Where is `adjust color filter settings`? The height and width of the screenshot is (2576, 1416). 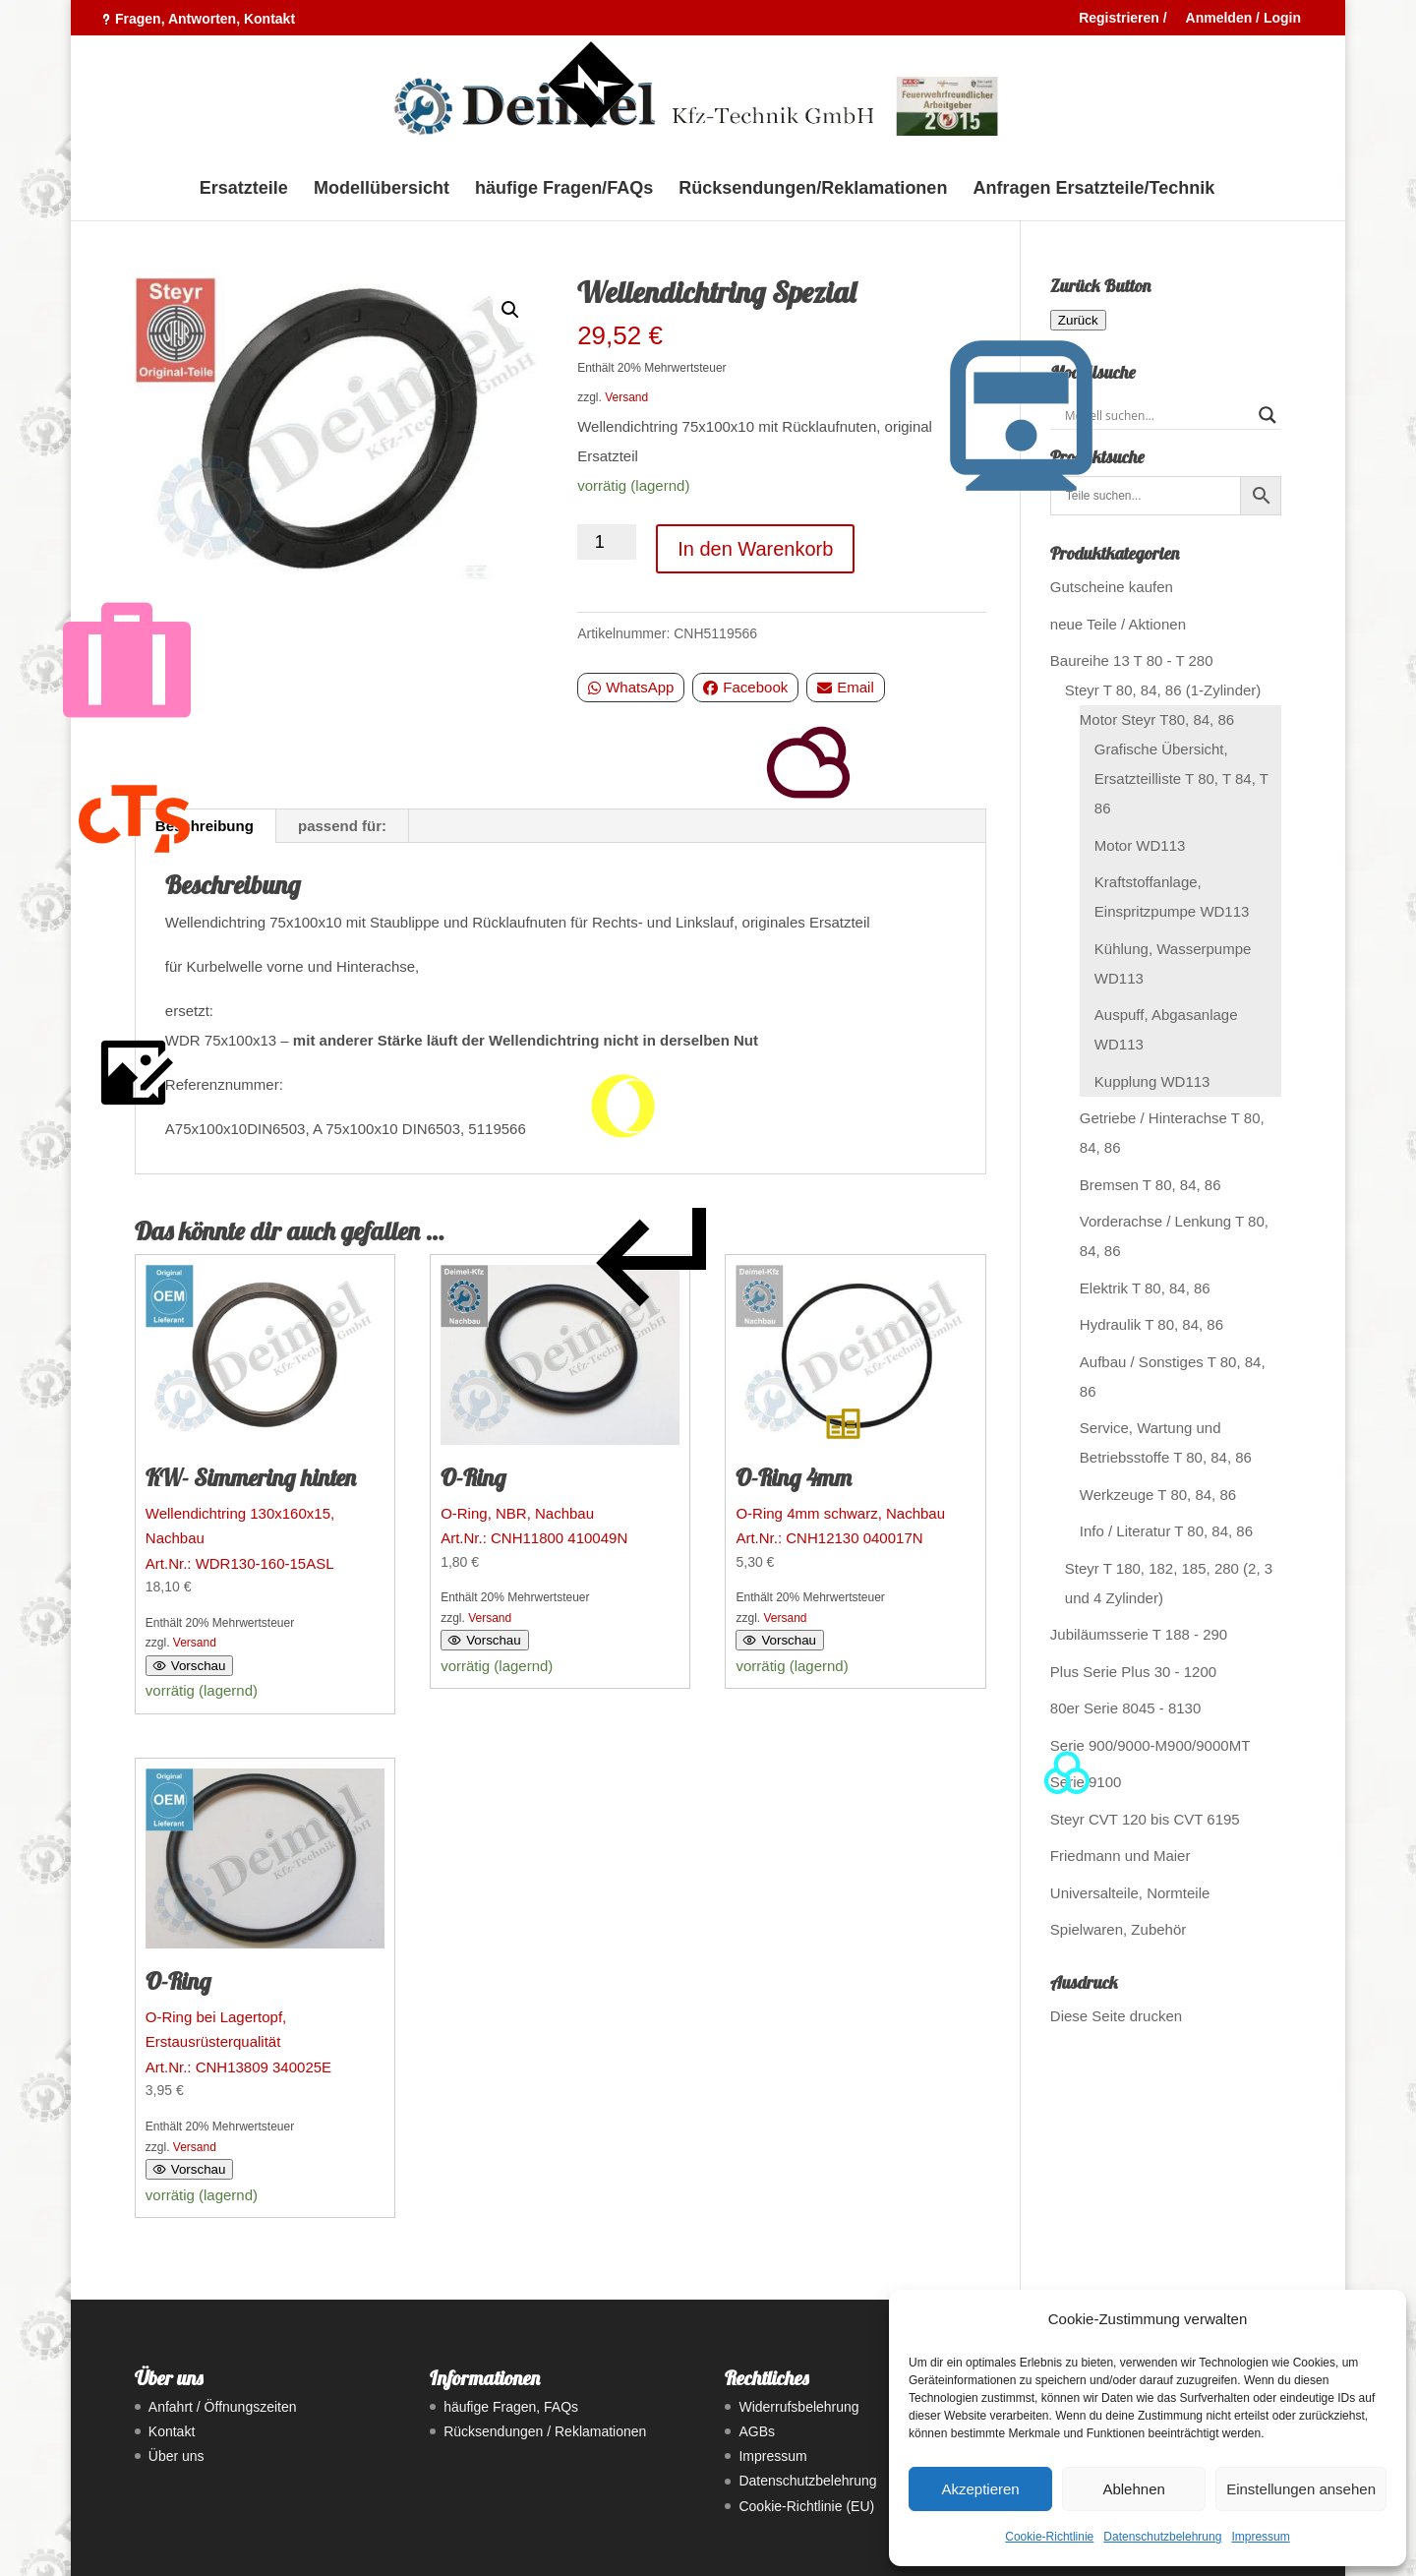
adjust color filter settings is located at coordinates (1067, 1775).